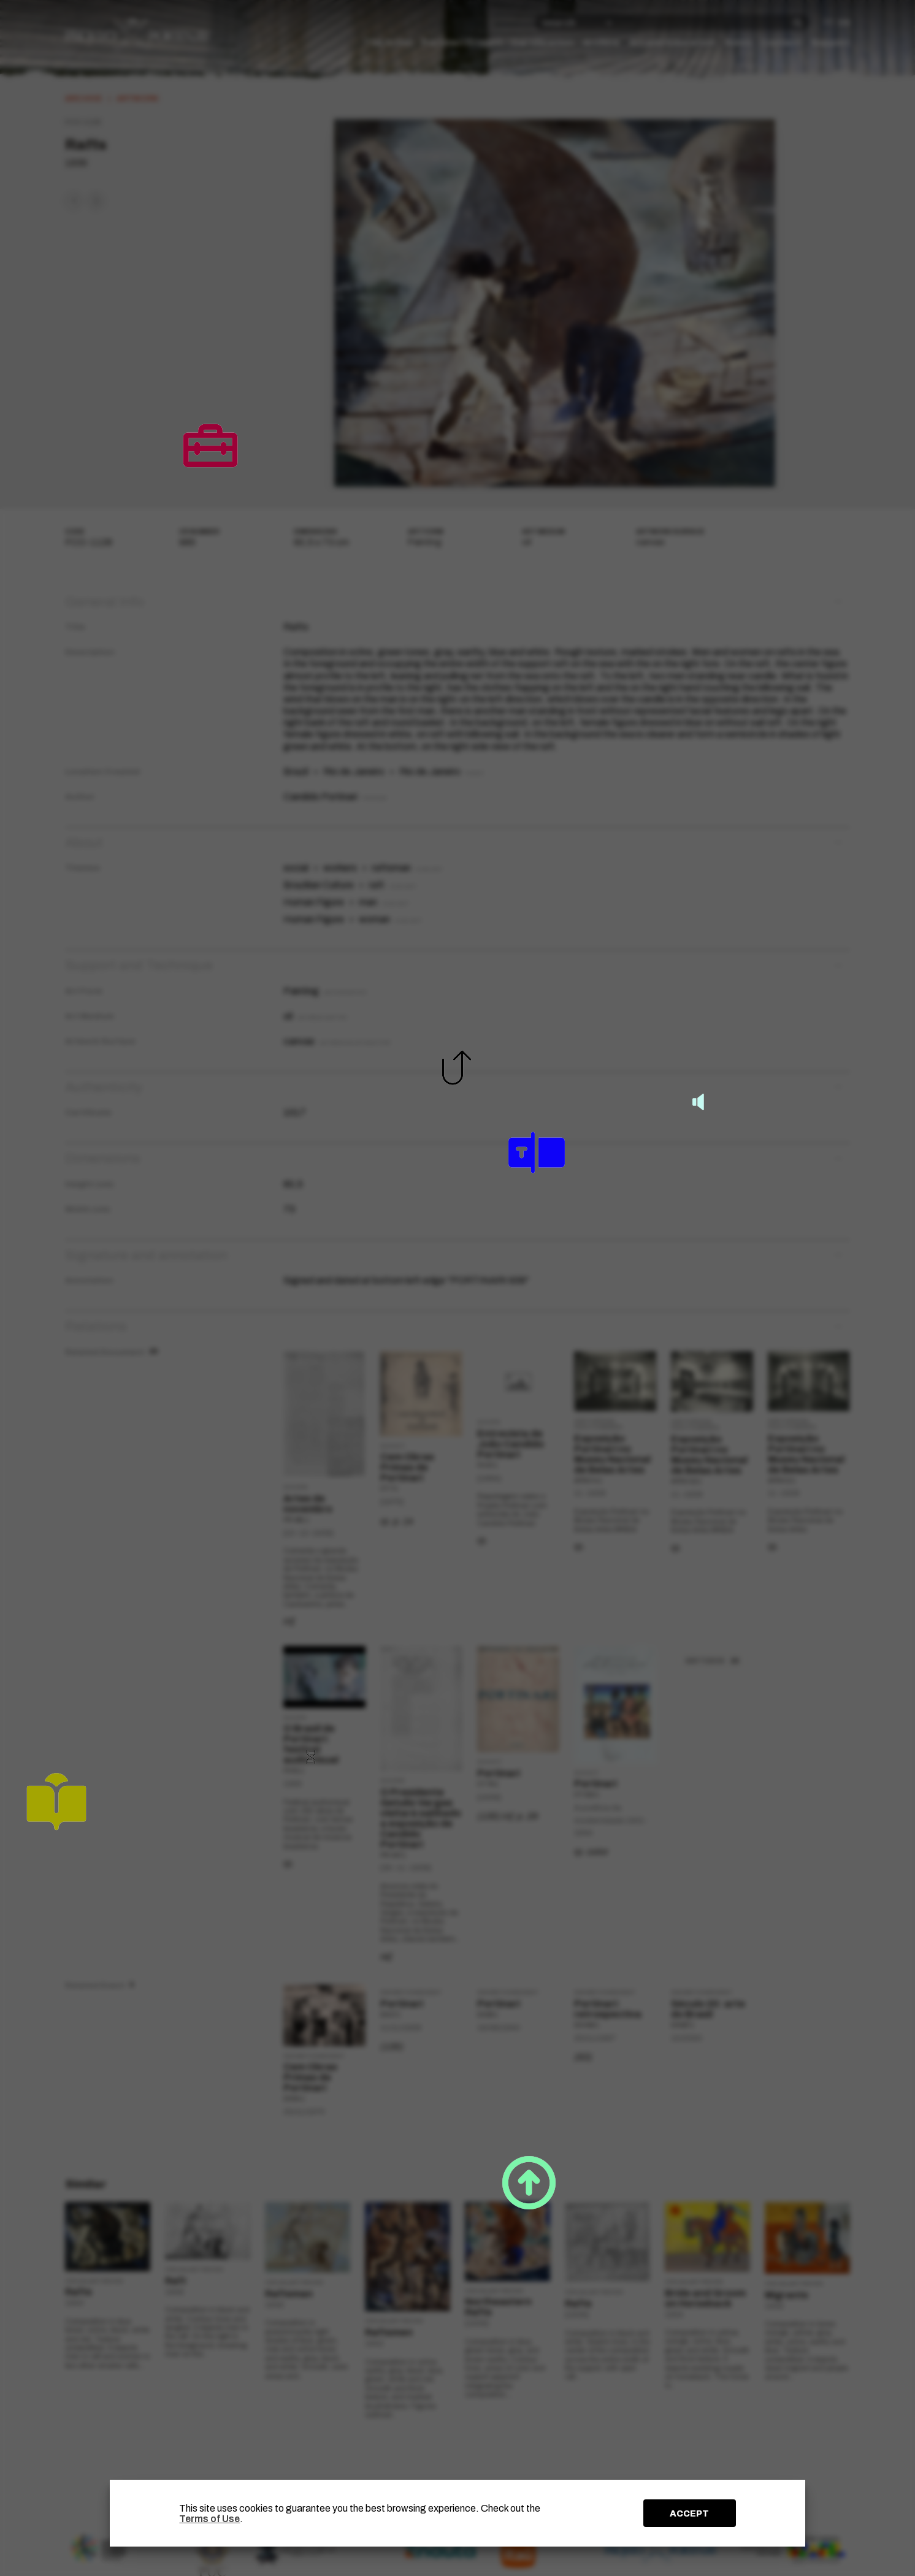  What do you see at coordinates (210, 448) in the screenshot?
I see `access tools and utilities` at bounding box center [210, 448].